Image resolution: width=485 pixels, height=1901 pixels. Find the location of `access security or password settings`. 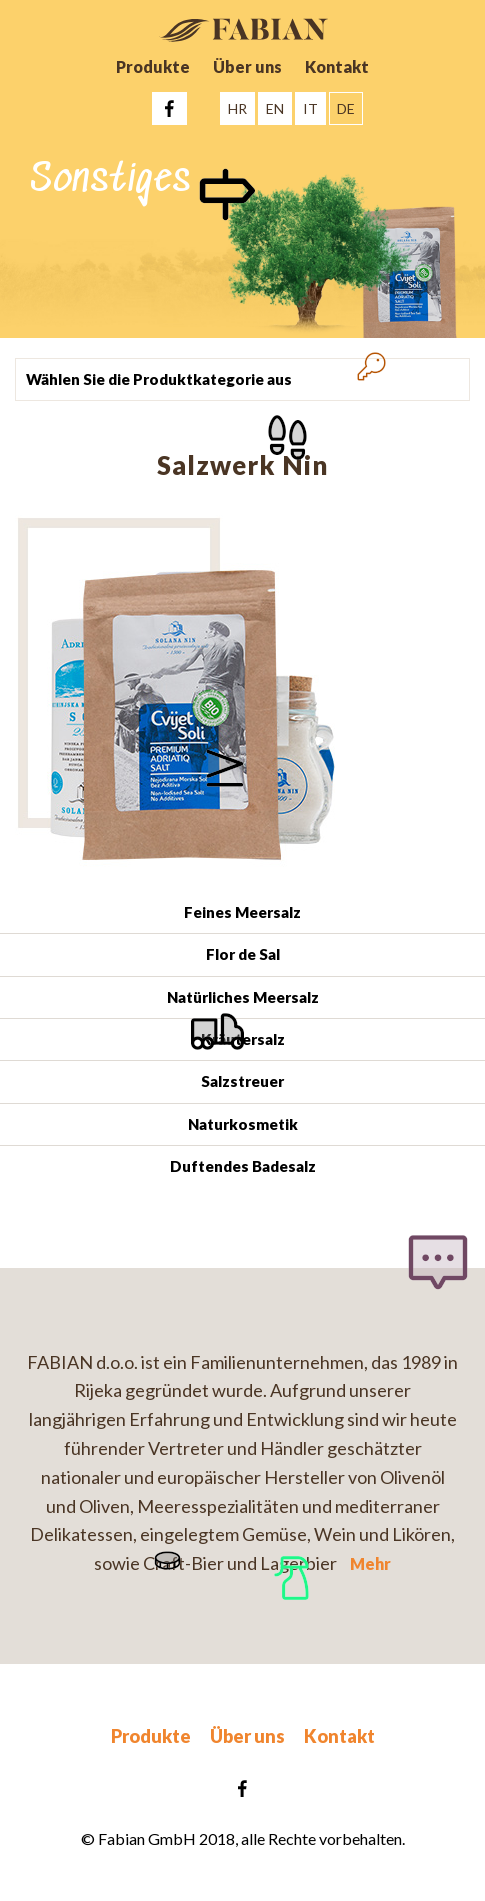

access security or password settings is located at coordinates (371, 367).